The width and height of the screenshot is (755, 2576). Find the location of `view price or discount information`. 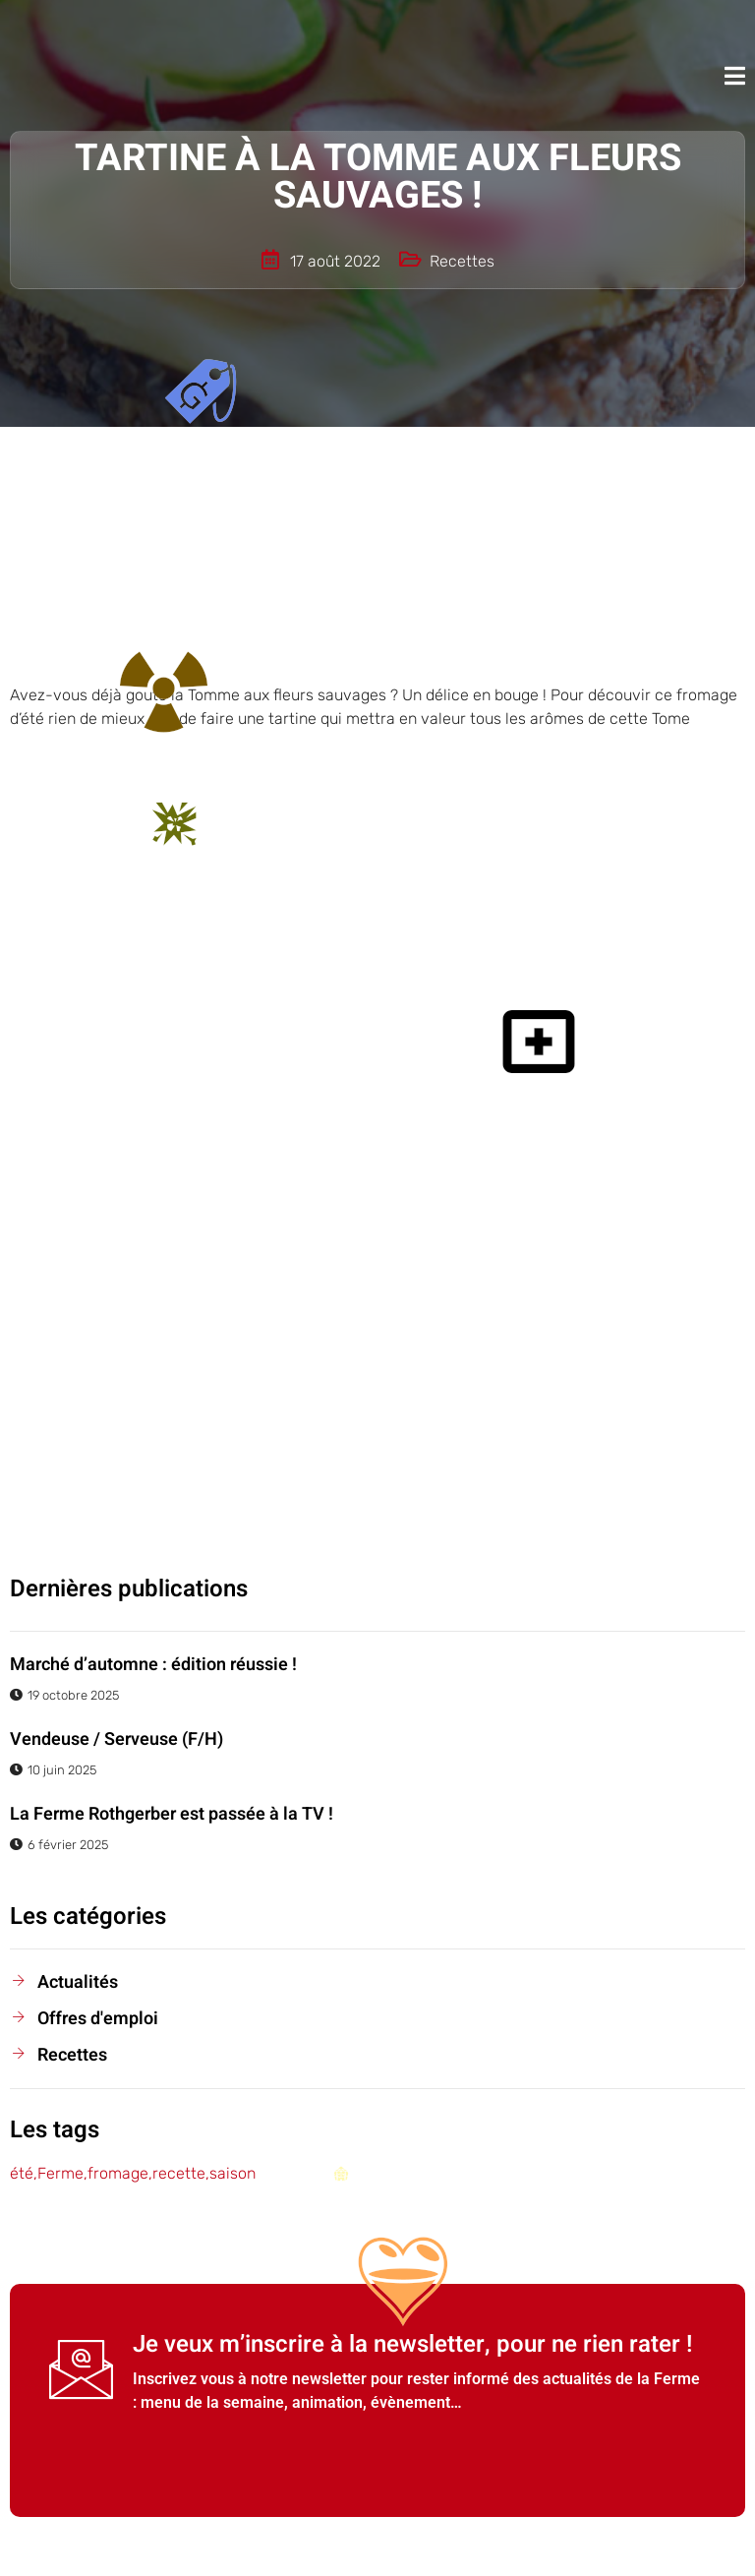

view price or discount information is located at coordinates (201, 391).